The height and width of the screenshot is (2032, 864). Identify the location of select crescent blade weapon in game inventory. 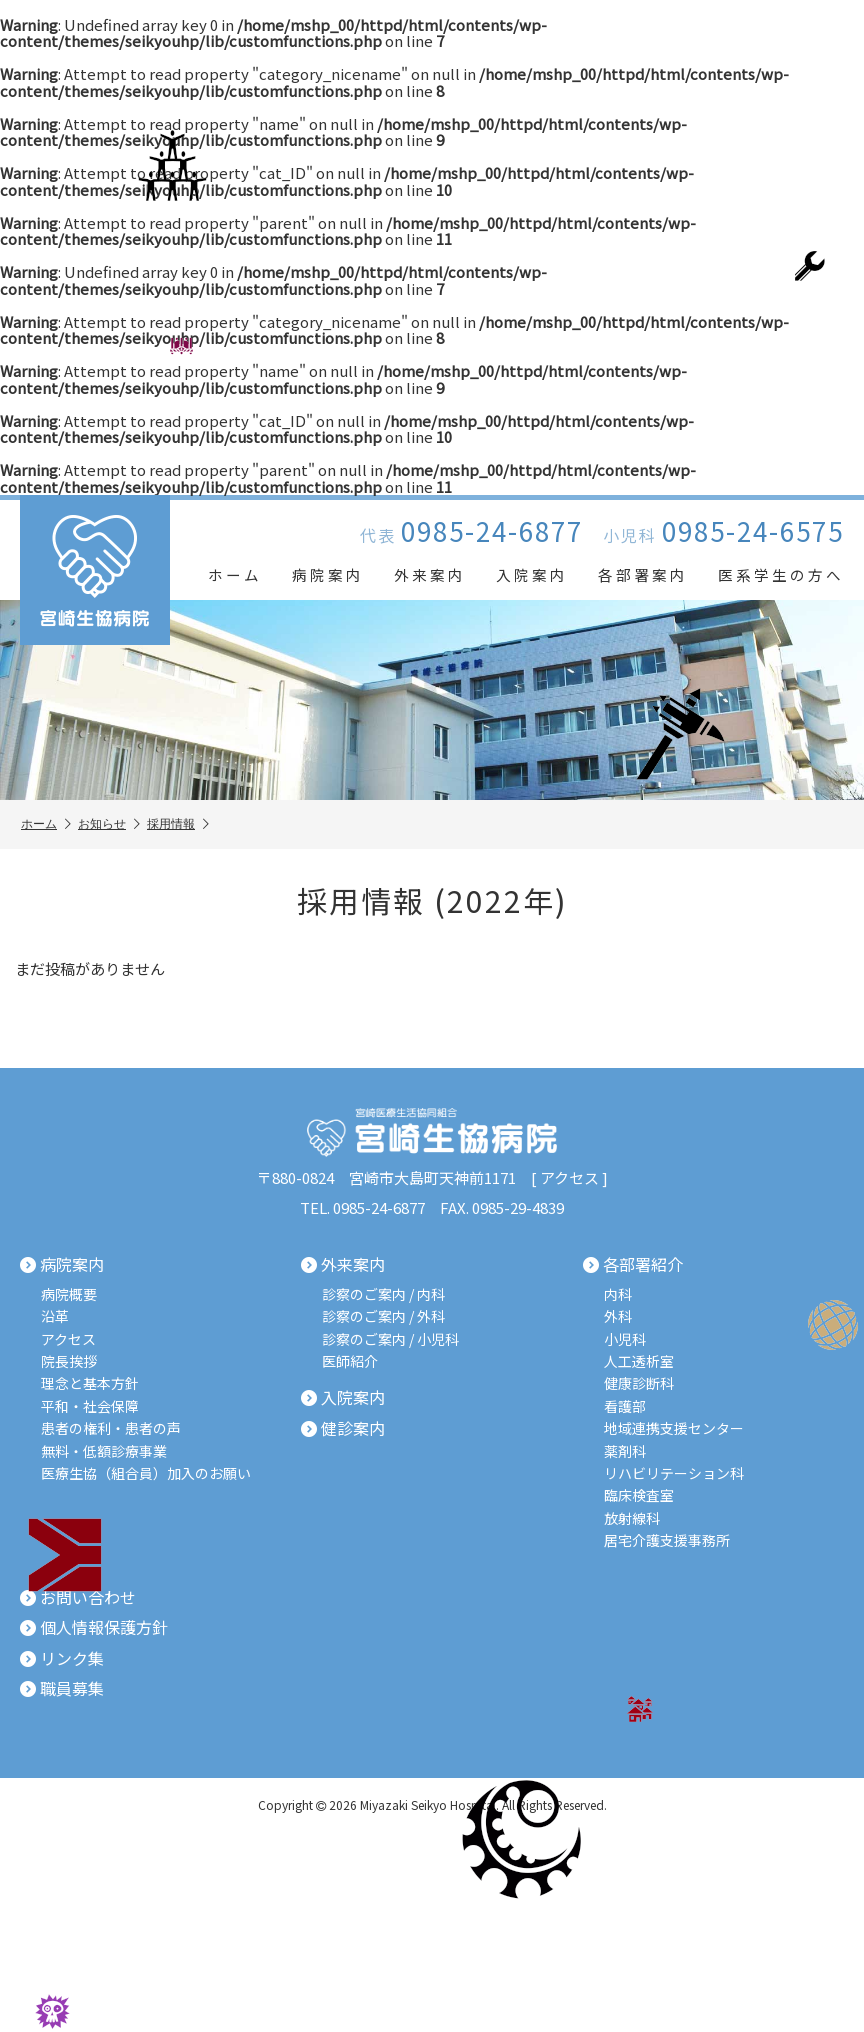
(522, 1839).